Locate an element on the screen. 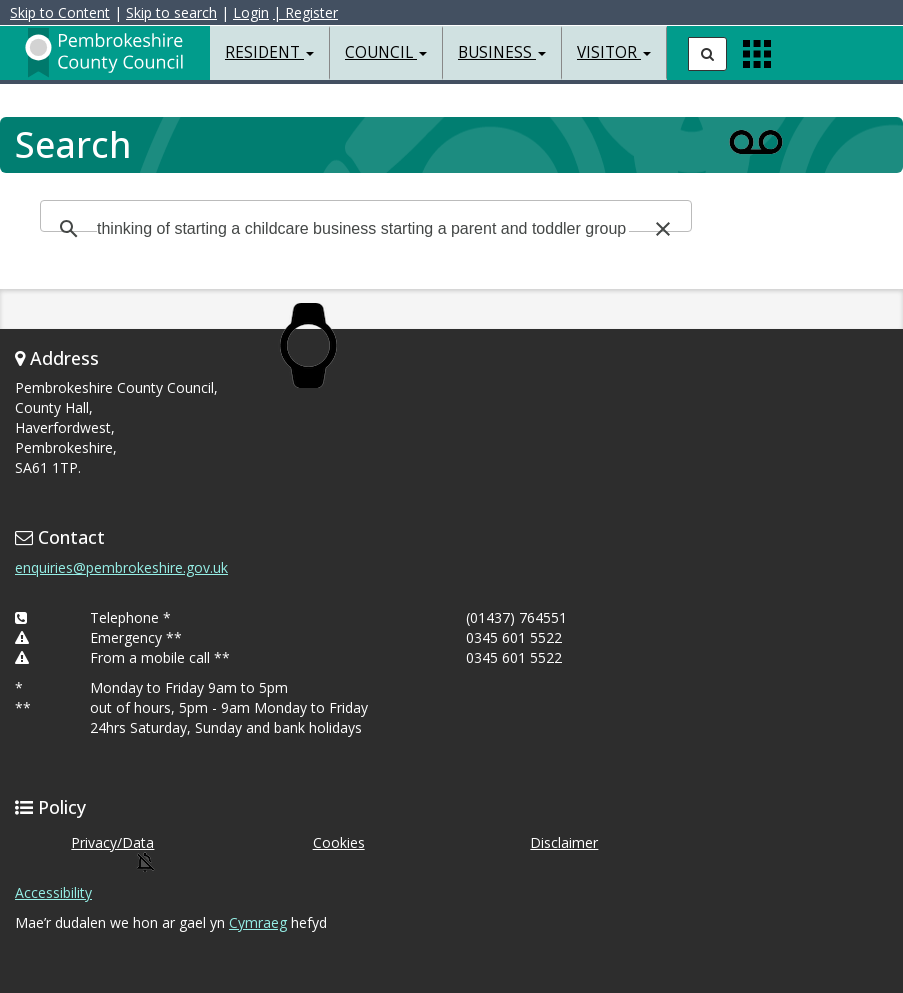  access voicemail messages is located at coordinates (756, 142).